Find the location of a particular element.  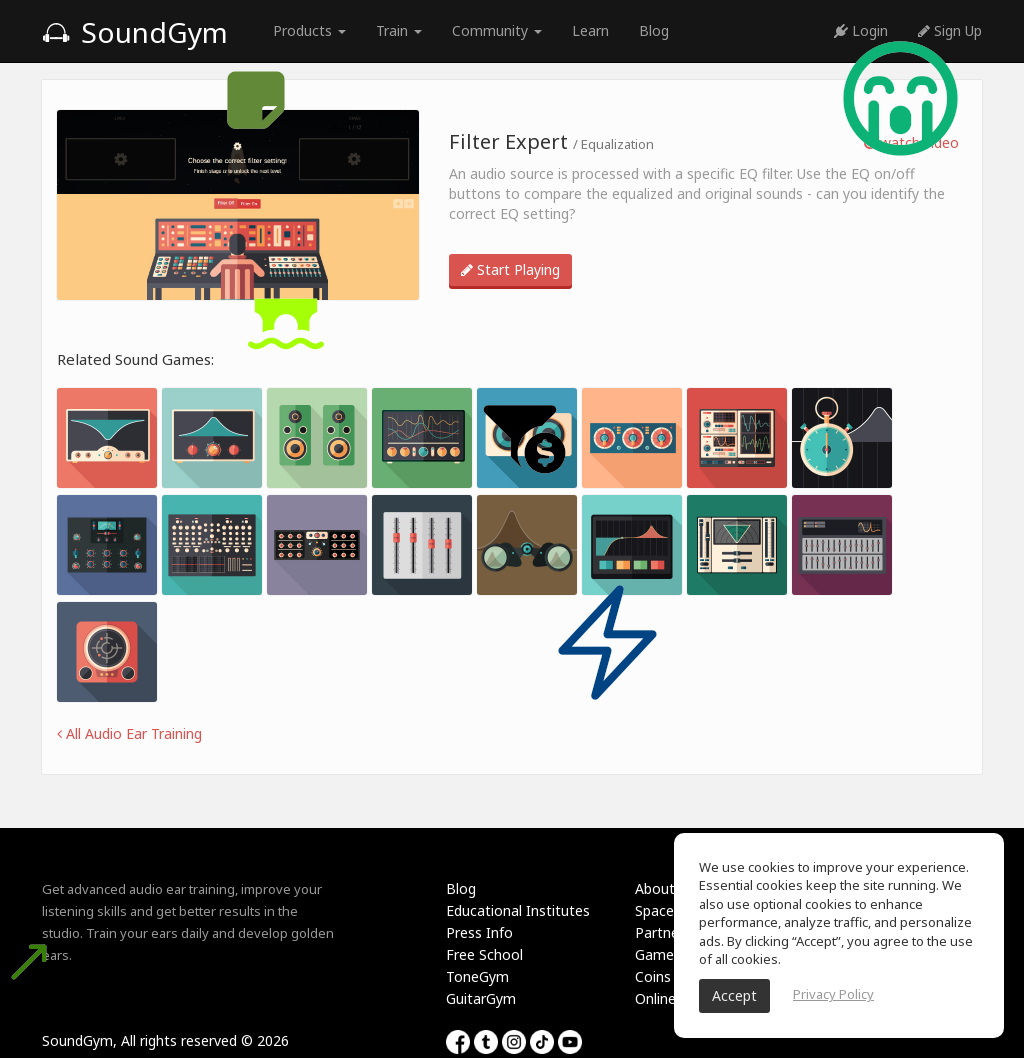

indicates lightning or electricity is located at coordinates (607, 642).